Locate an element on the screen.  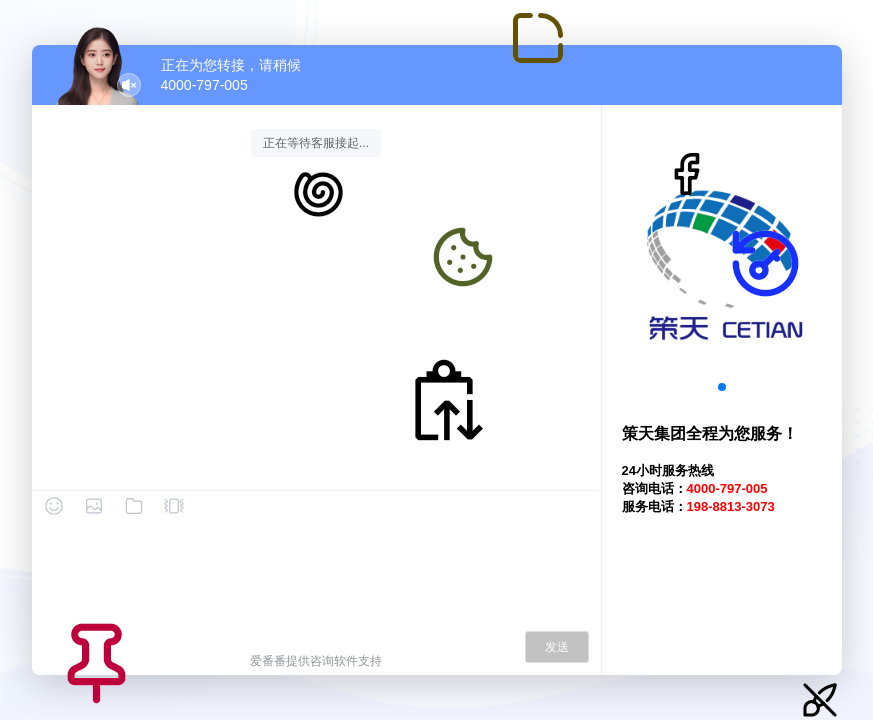
rotate or reset encryption key is located at coordinates (765, 263).